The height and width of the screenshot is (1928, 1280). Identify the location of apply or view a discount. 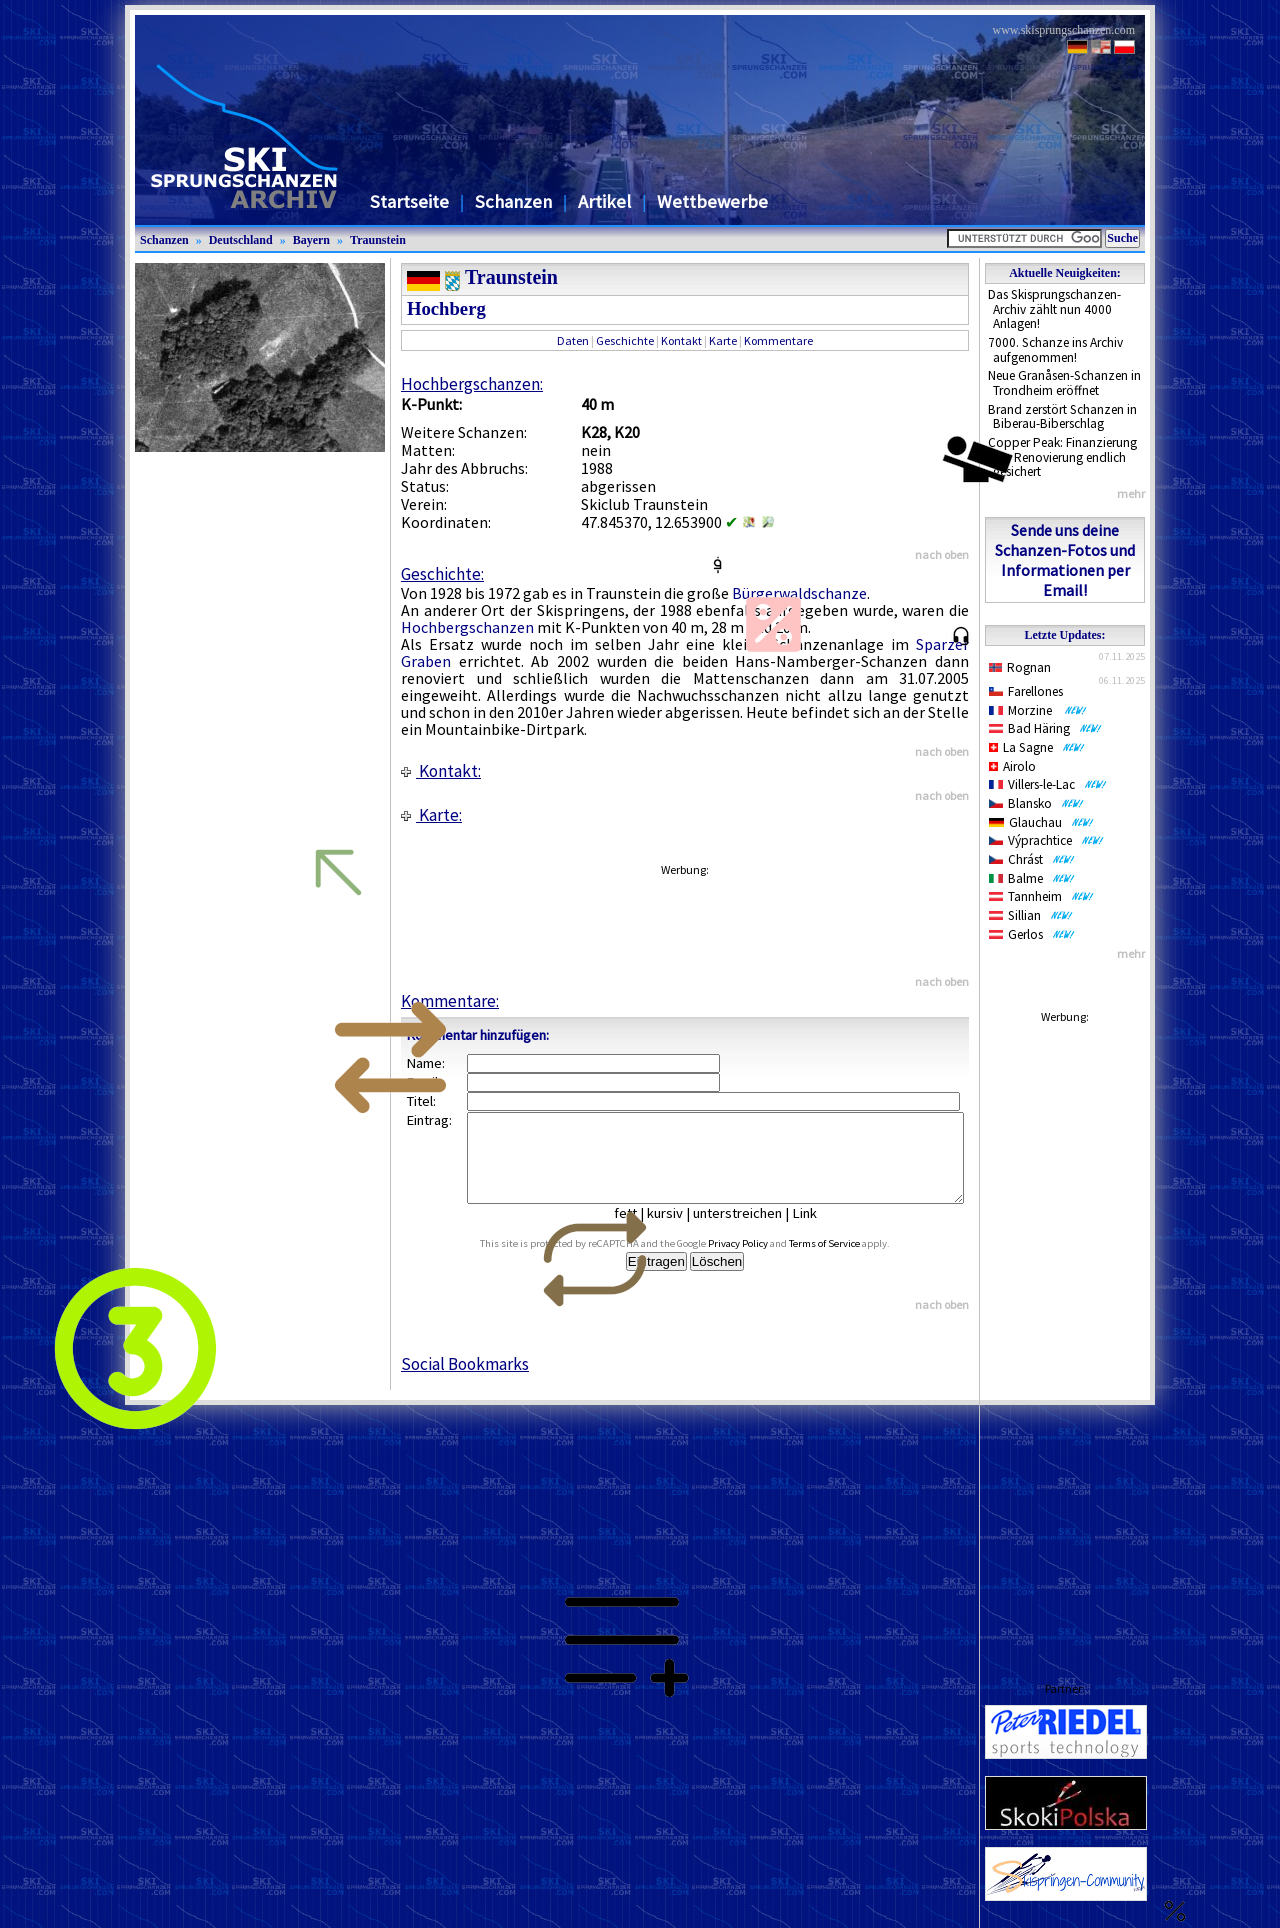
(1175, 1911).